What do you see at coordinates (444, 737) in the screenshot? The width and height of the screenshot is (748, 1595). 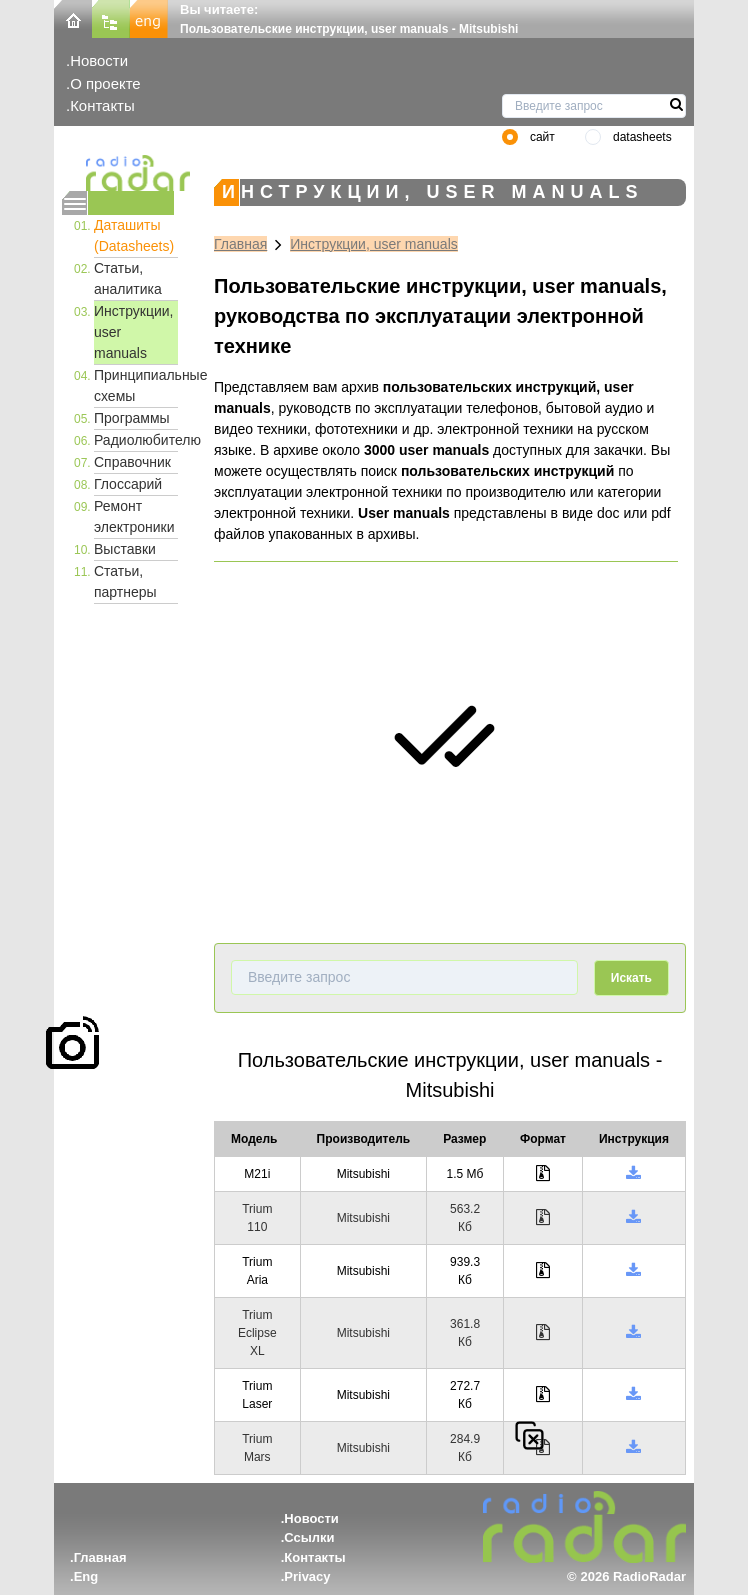 I see `message has been read or seen` at bounding box center [444, 737].